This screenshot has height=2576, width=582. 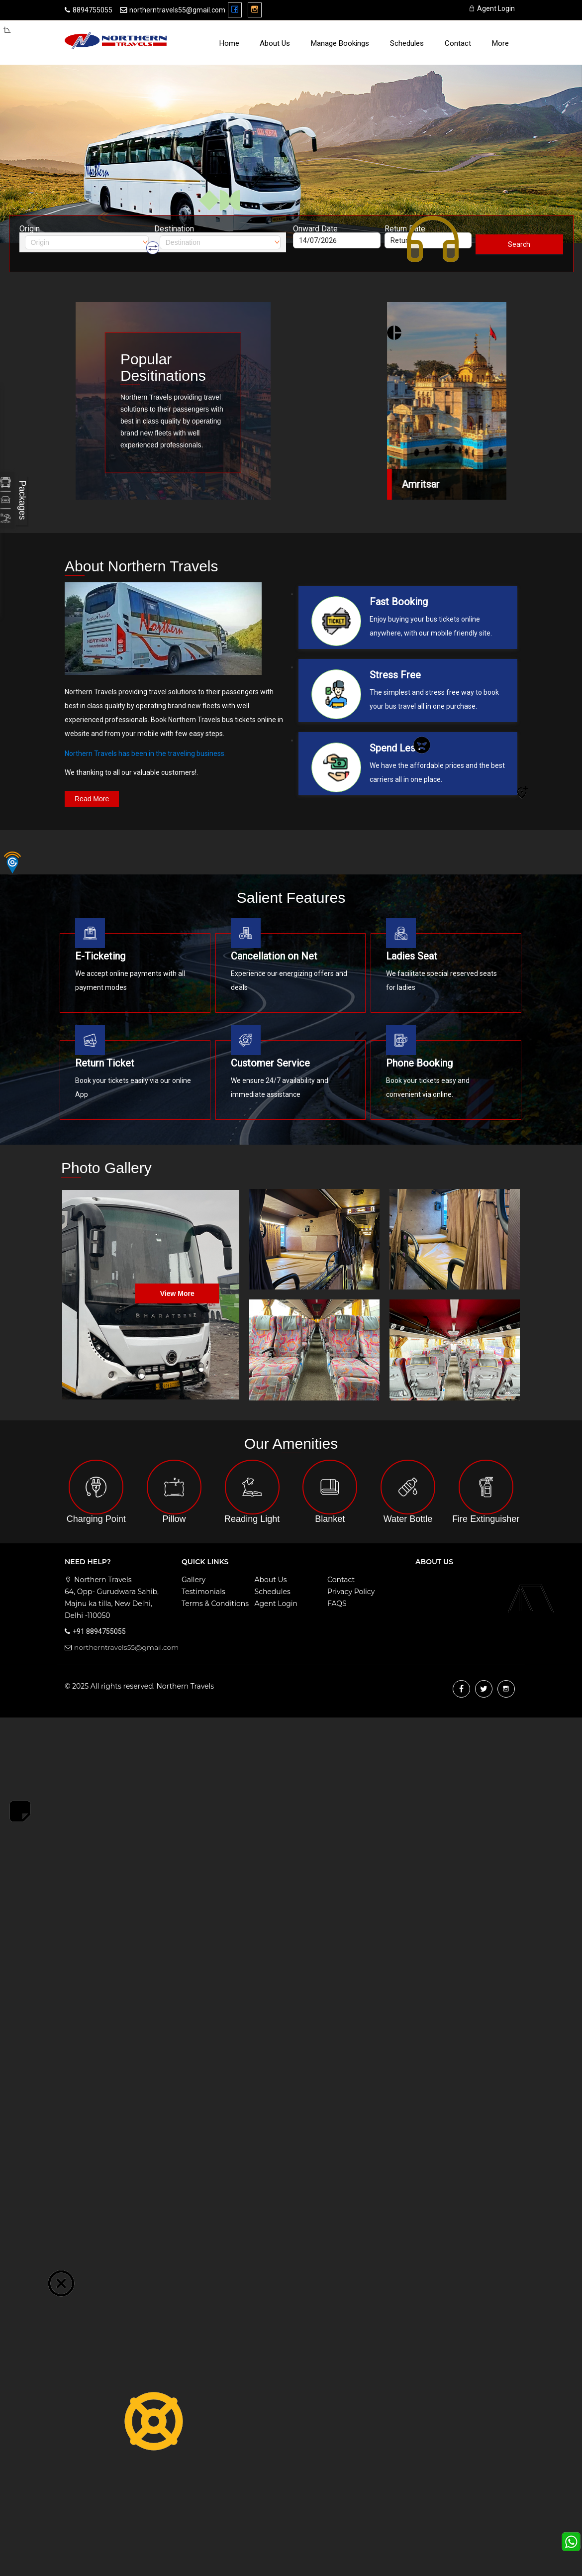 What do you see at coordinates (394, 332) in the screenshot?
I see `view data breakdown or statistics` at bounding box center [394, 332].